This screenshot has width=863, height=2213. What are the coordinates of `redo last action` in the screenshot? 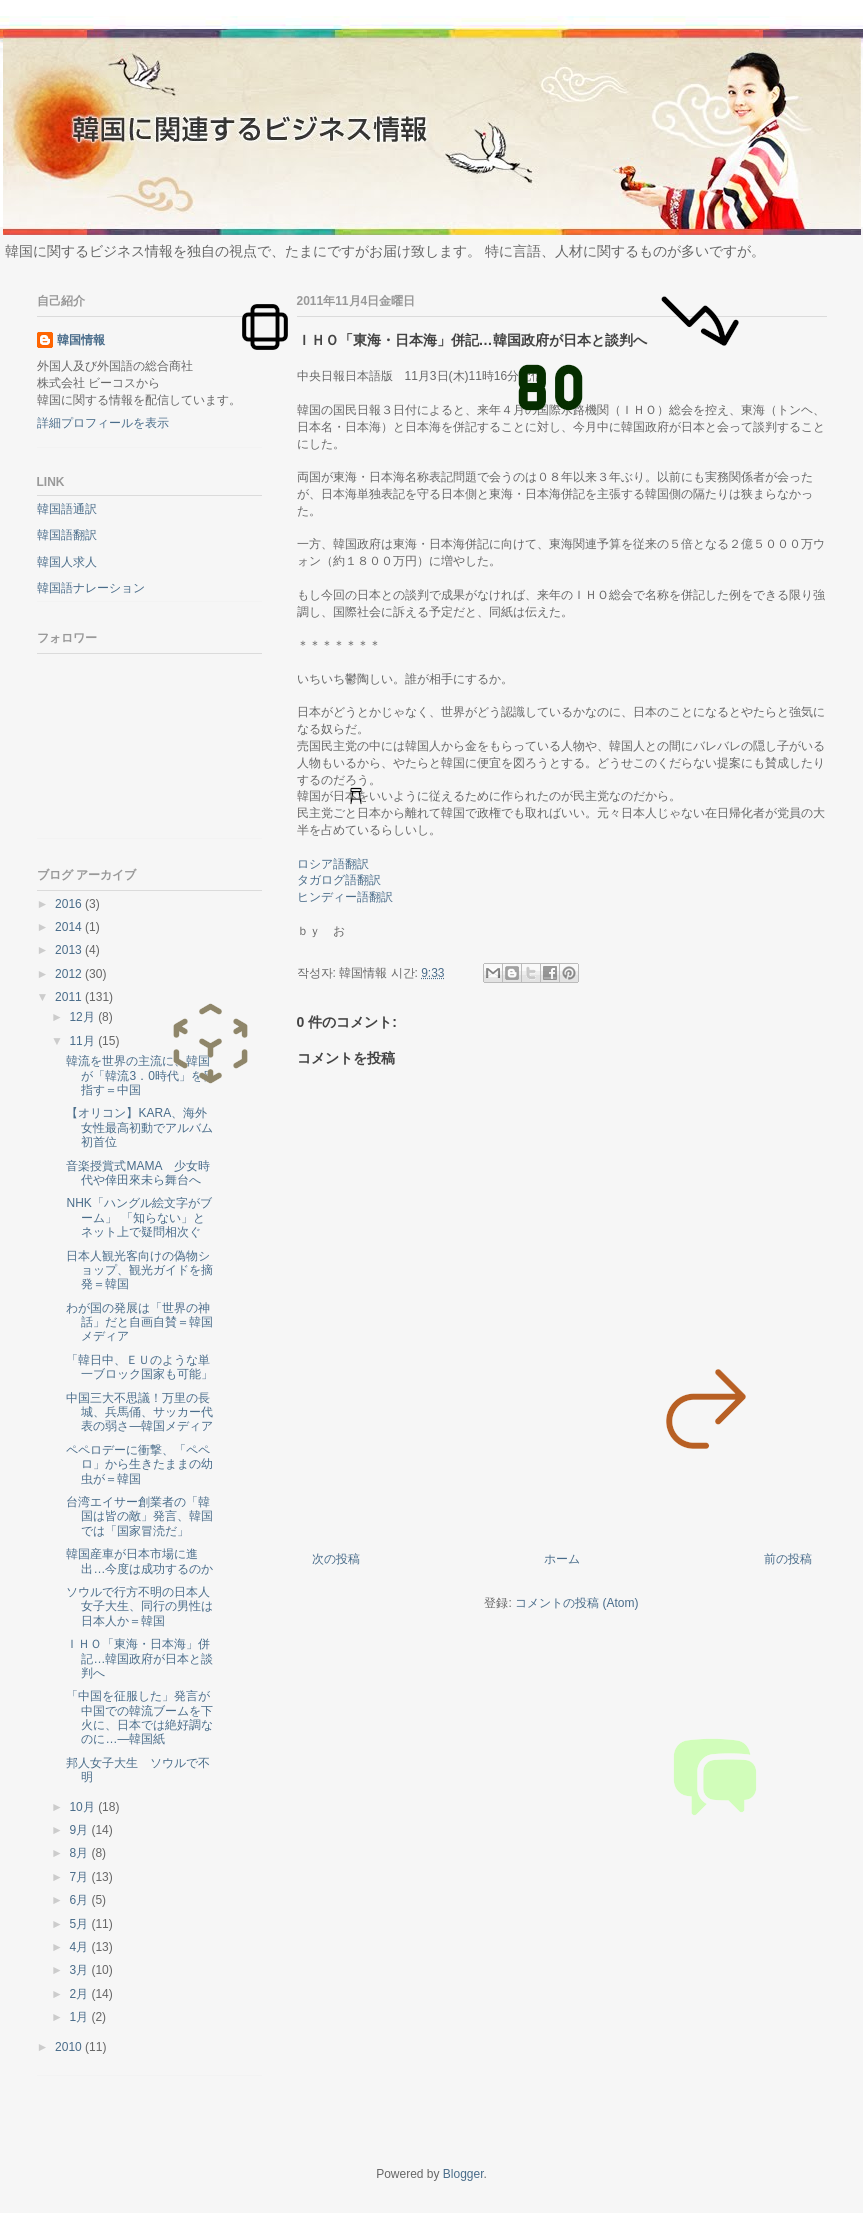 It's located at (706, 1409).